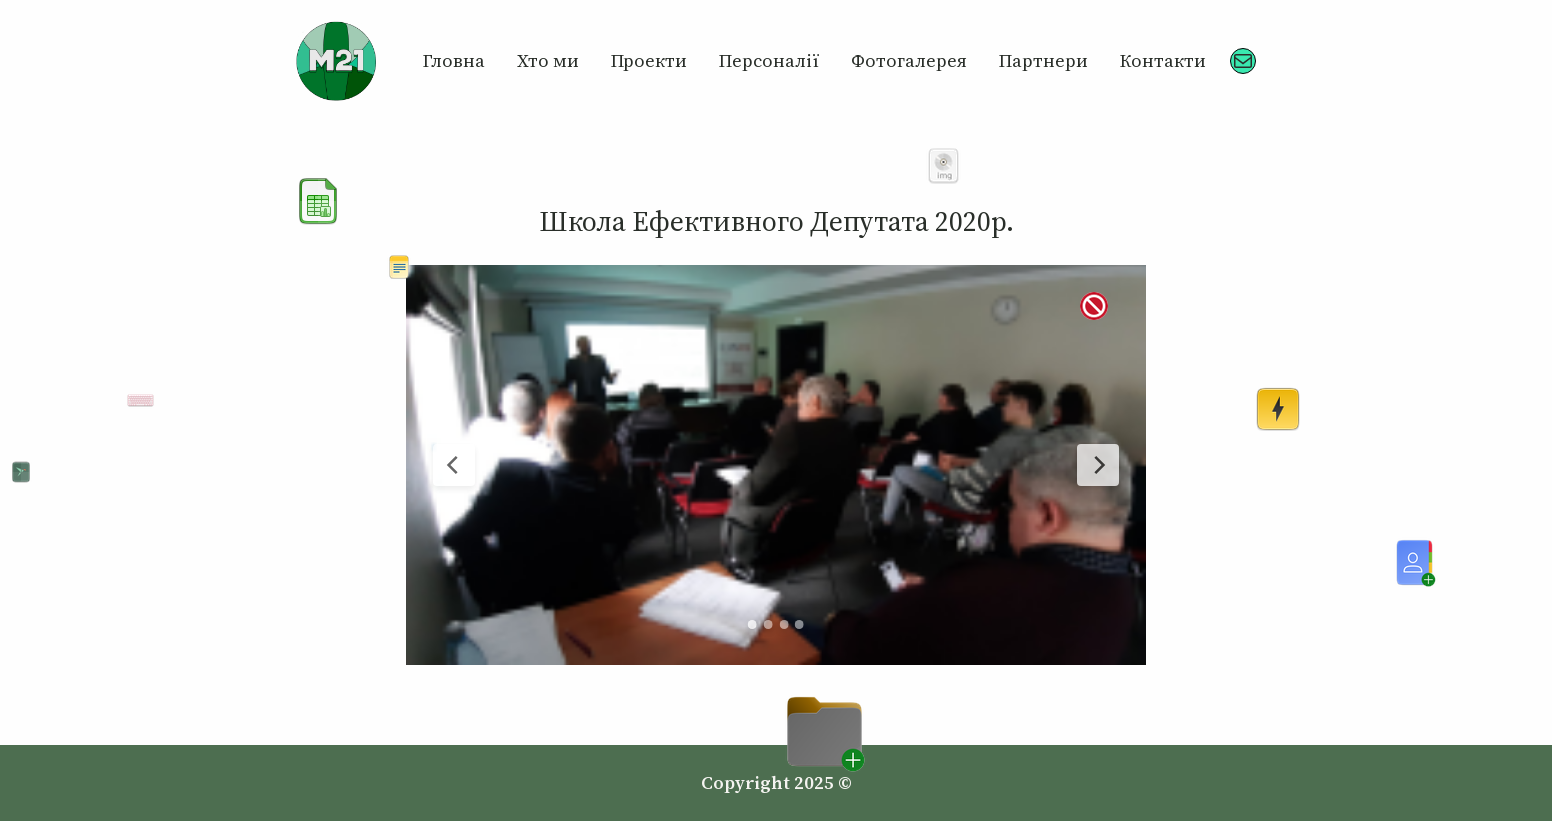 This screenshot has height=821, width=1552. What do you see at coordinates (1278, 409) in the screenshot?
I see `access power and battery settings` at bounding box center [1278, 409].